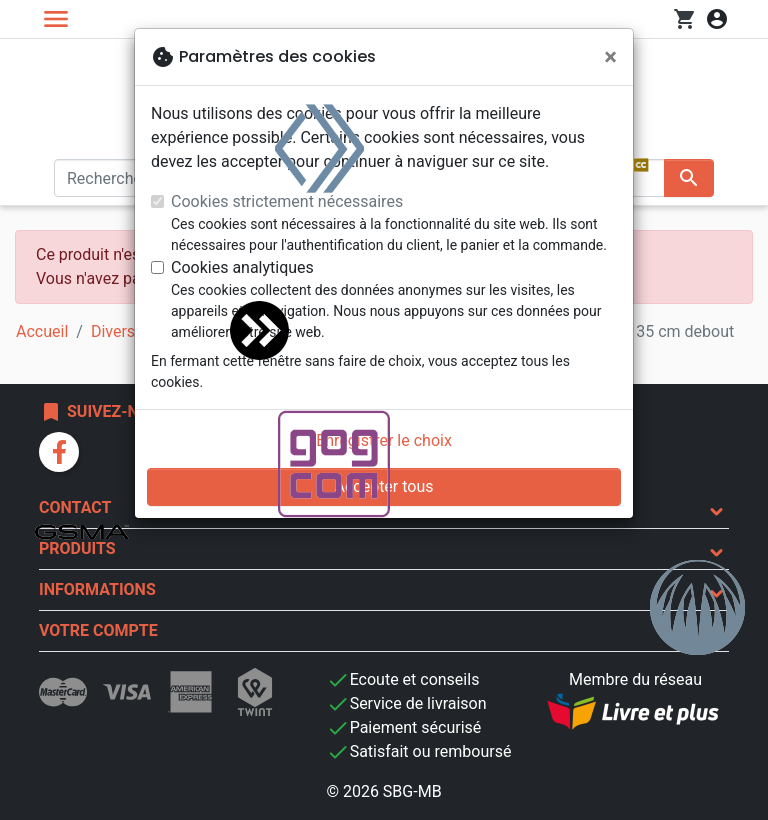 The width and height of the screenshot is (768, 820). What do you see at coordinates (82, 532) in the screenshot?
I see `GSMA organization logo` at bounding box center [82, 532].